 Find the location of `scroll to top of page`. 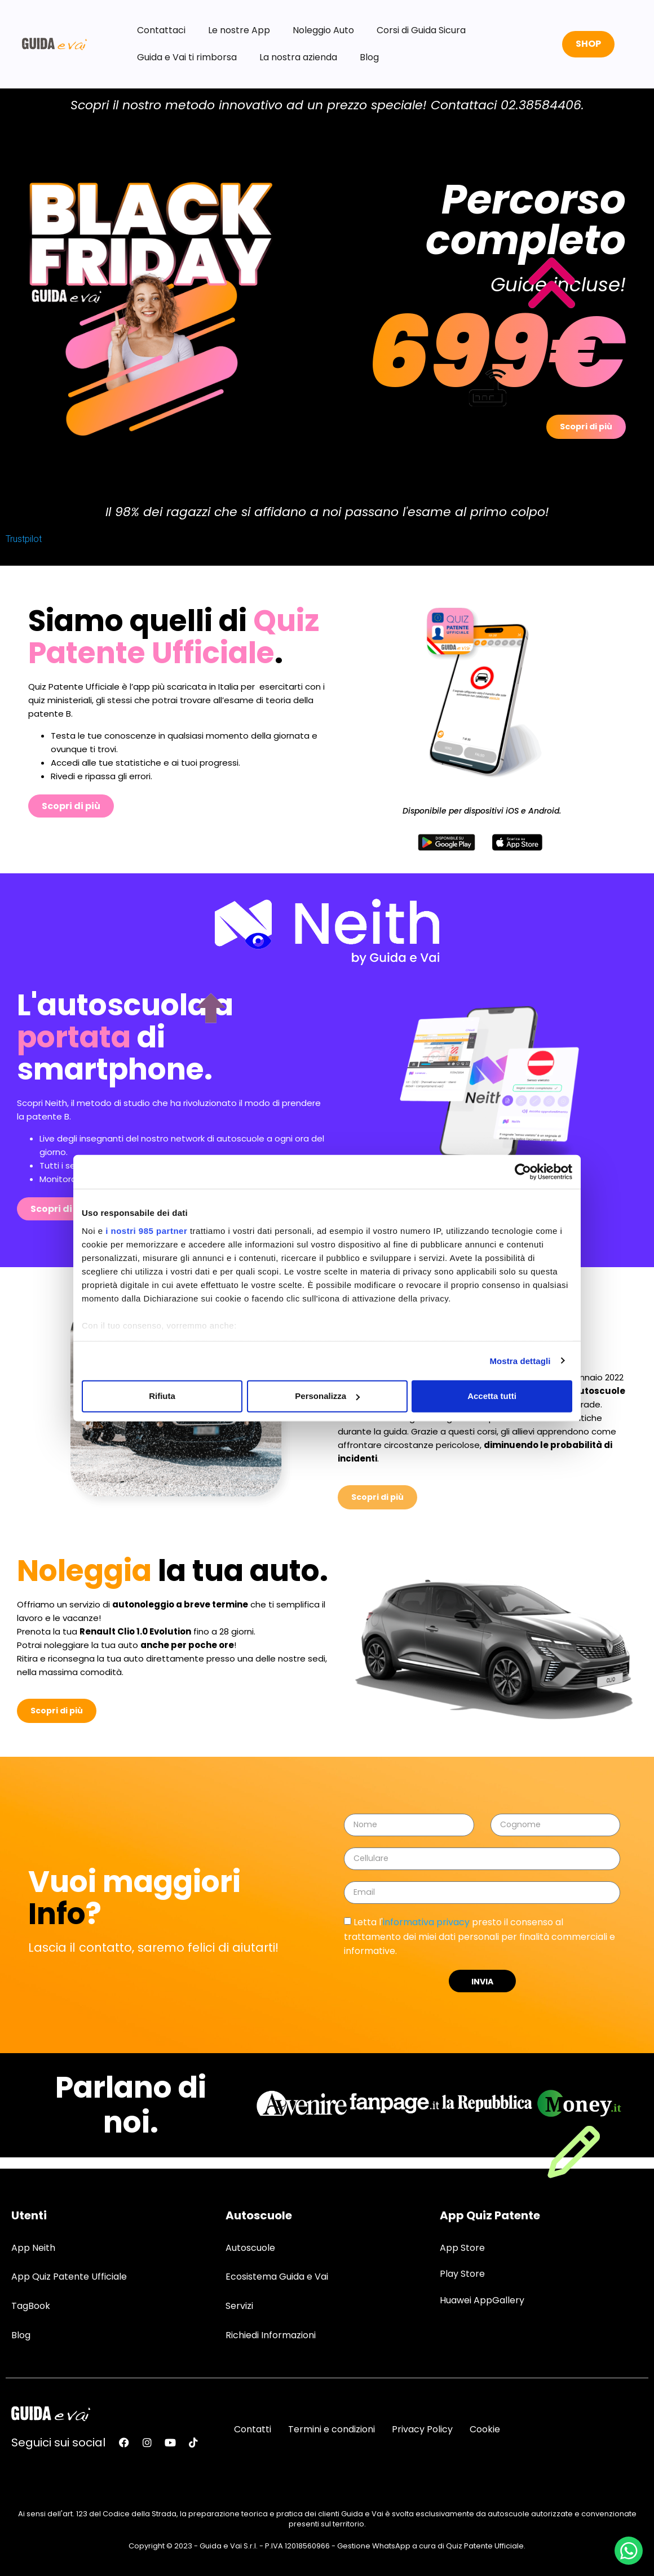

scroll to top of page is located at coordinates (211, 1008).